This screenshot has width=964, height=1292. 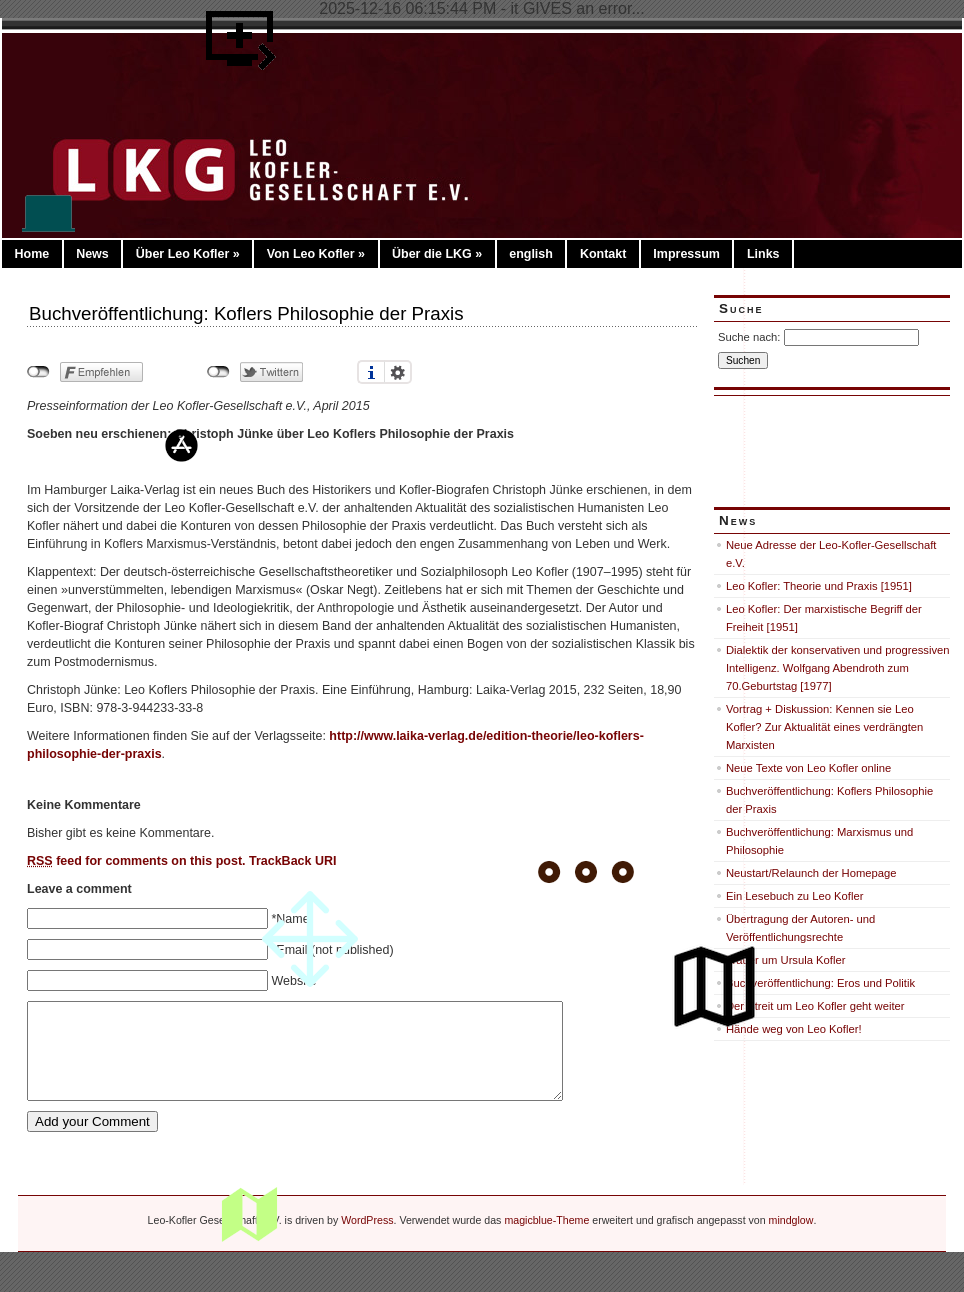 I want to click on add current media to play next in queue, so click(x=239, y=38).